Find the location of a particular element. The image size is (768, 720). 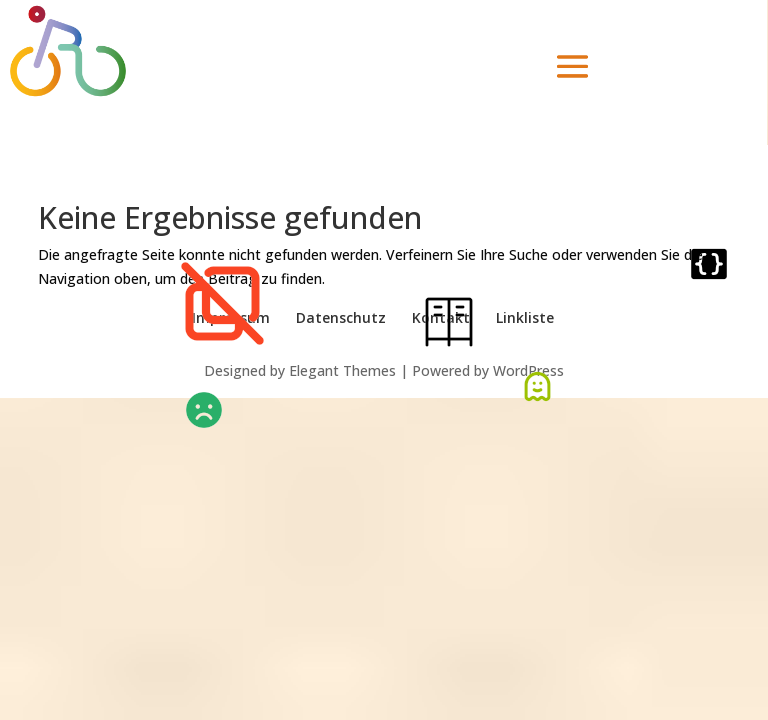

enable ghost mode or incognito browsing is located at coordinates (537, 386).